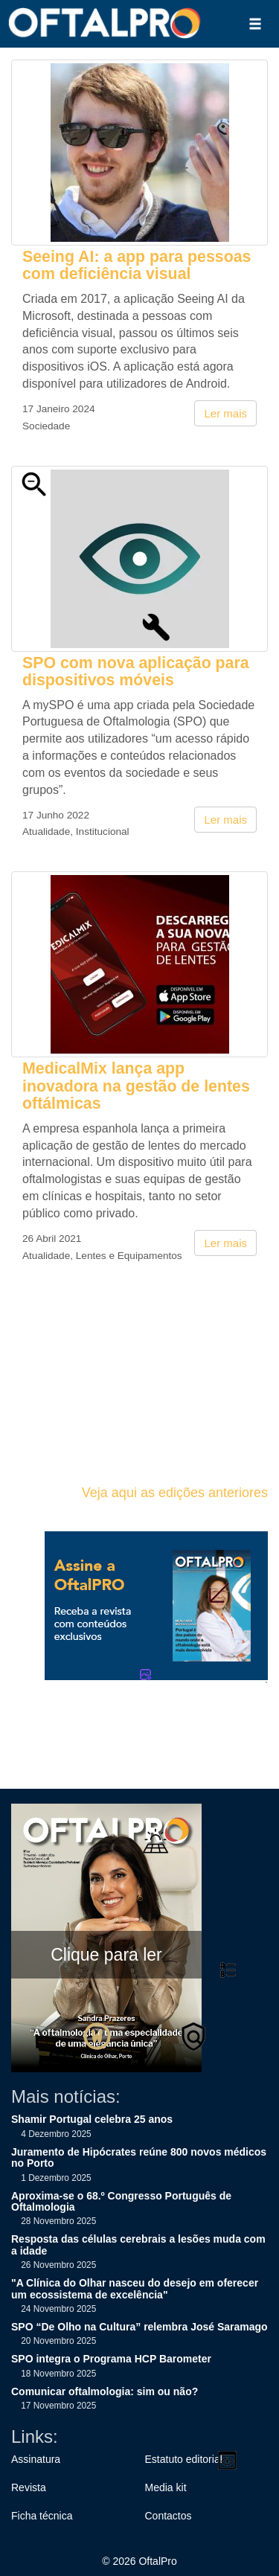 This screenshot has width=279, height=2576. What do you see at coordinates (97, 2036) in the screenshot?
I see `access Wikipedia or wiki-related content` at bounding box center [97, 2036].